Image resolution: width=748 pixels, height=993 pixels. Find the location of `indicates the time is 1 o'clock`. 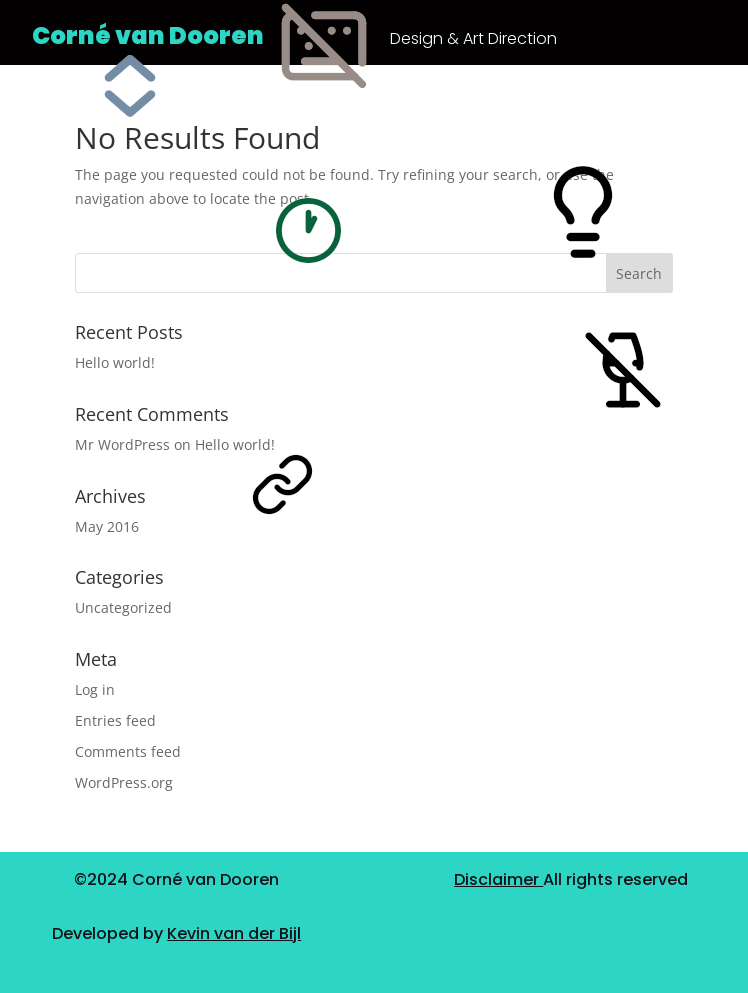

indicates the time is 1 o'clock is located at coordinates (308, 230).